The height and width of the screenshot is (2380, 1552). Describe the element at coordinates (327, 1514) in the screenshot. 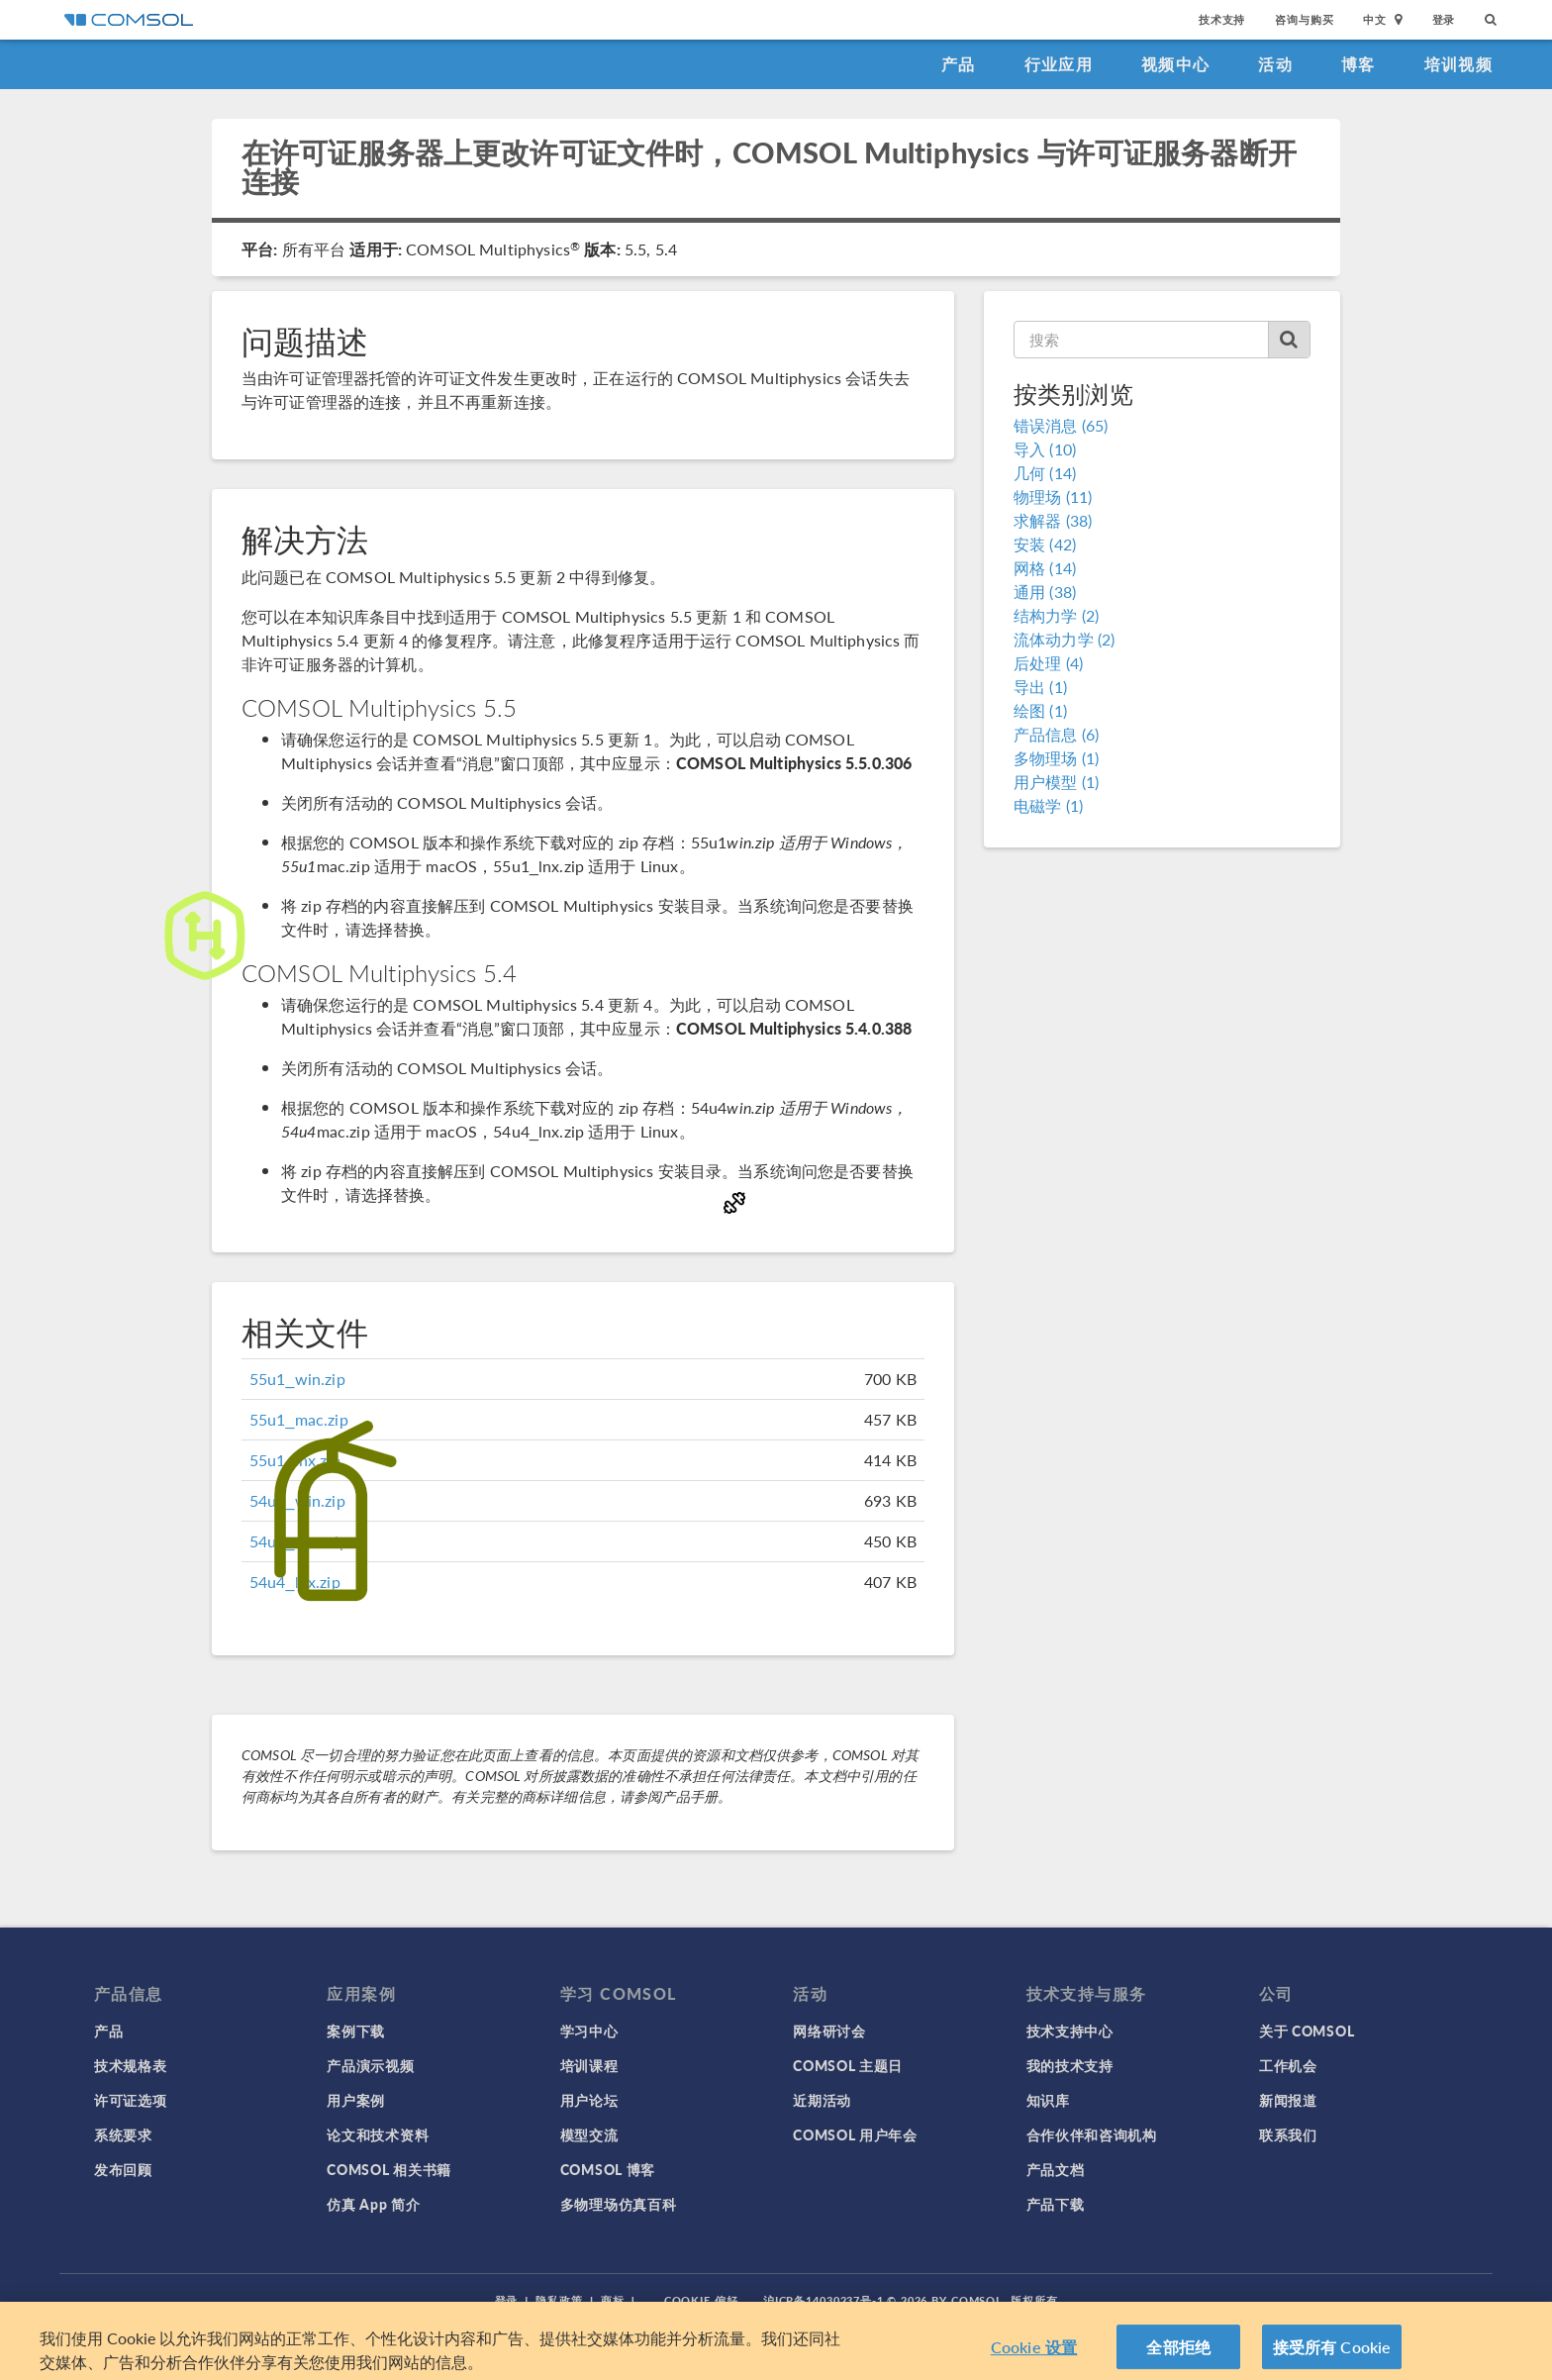

I see `access fire safety information` at that location.